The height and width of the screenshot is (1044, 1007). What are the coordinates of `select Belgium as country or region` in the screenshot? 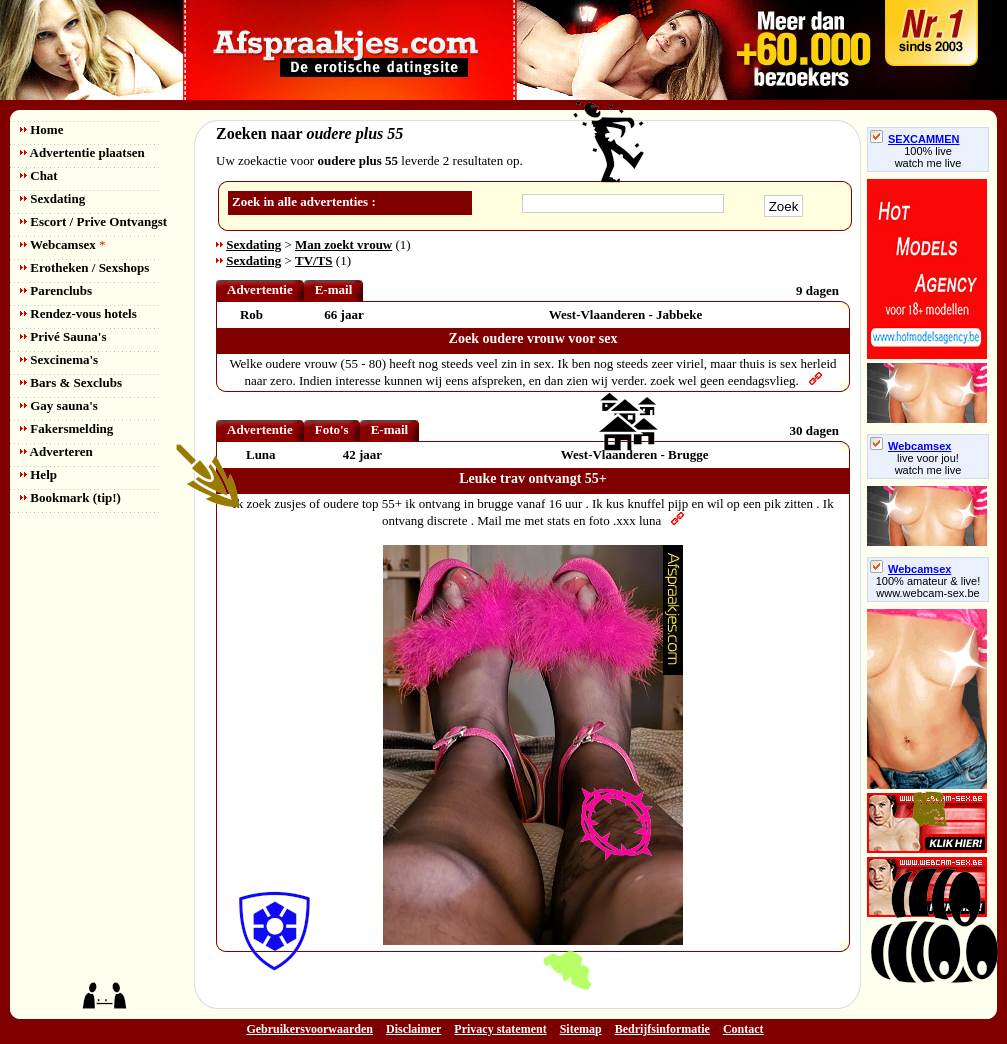 It's located at (567, 970).